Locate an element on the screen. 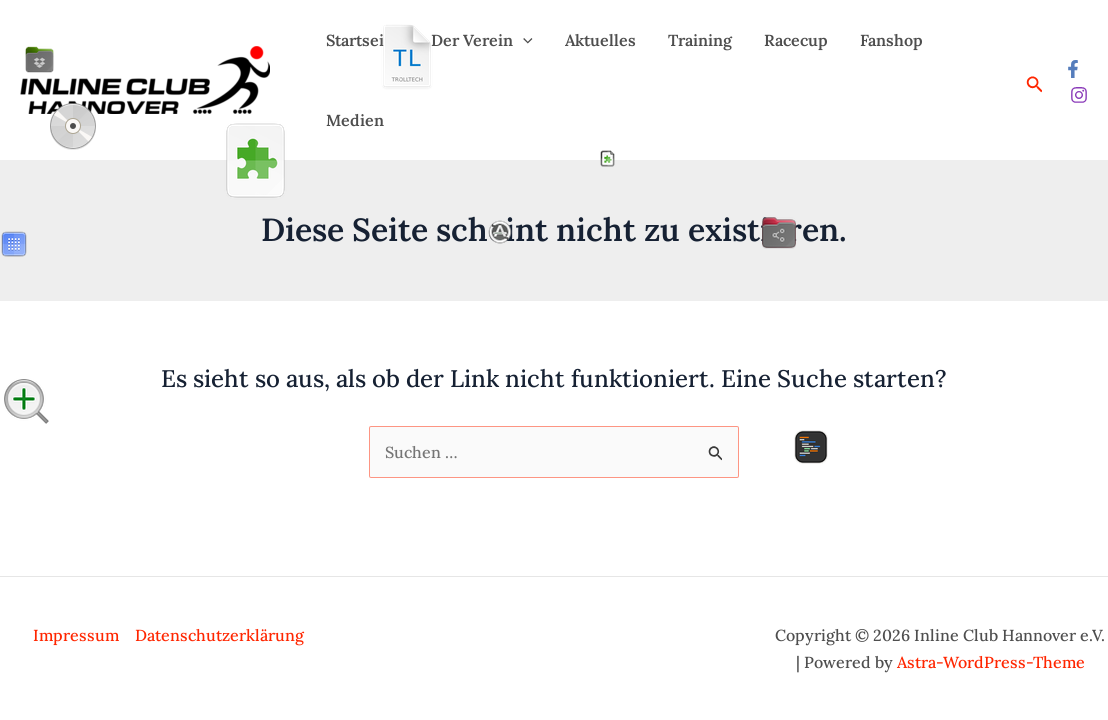 The image size is (1108, 720). an openoffice extension or add-on file is located at coordinates (607, 158).